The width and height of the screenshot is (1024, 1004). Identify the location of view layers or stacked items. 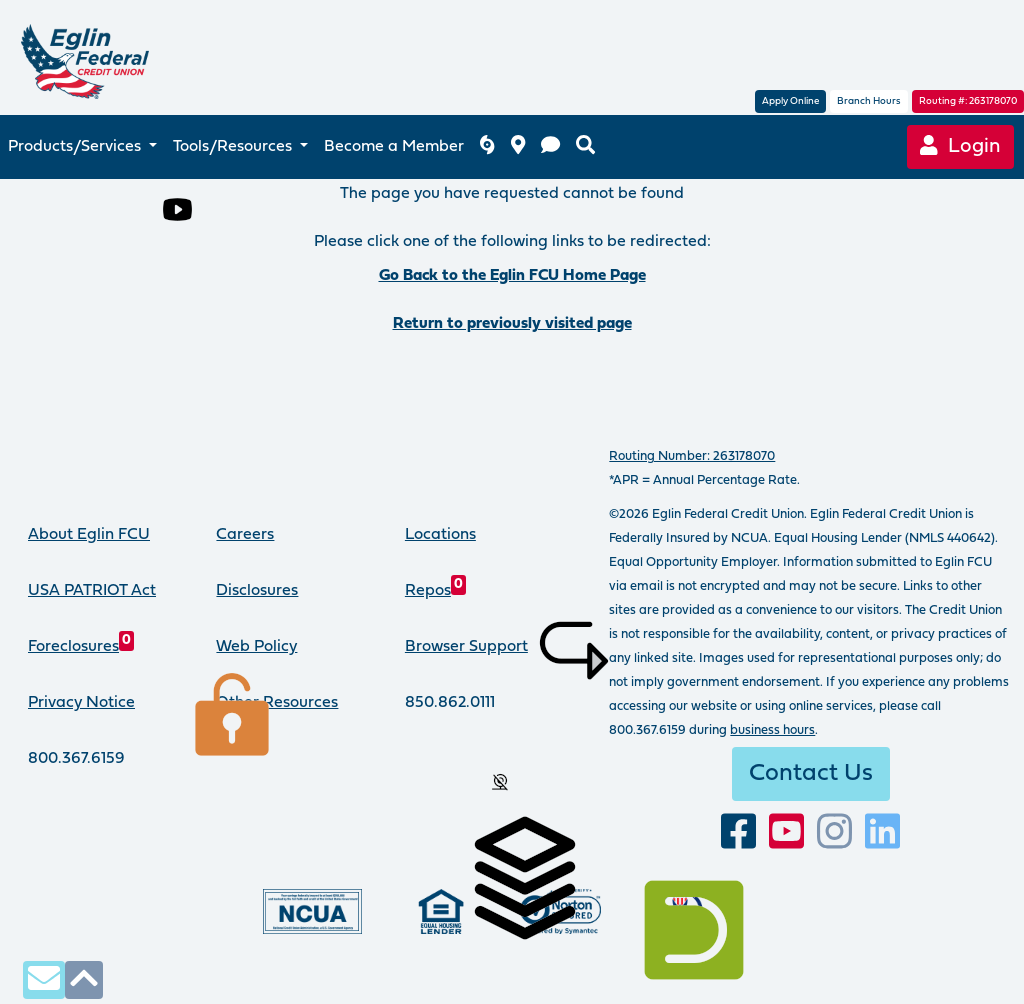
(525, 878).